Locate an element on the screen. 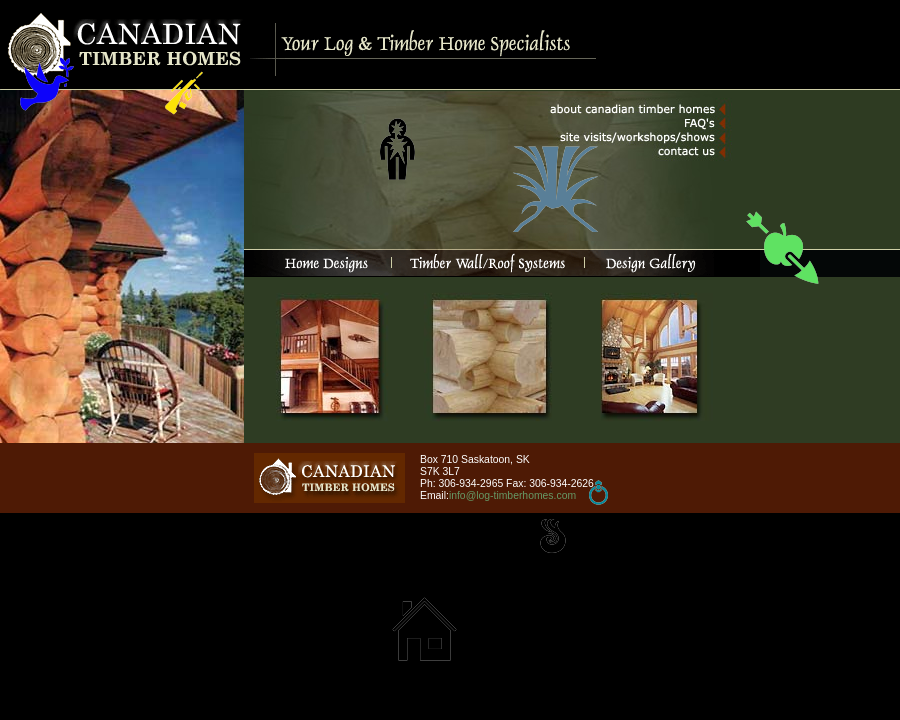 This screenshot has height=720, width=900. indicates peace or harmony theme is located at coordinates (47, 84).